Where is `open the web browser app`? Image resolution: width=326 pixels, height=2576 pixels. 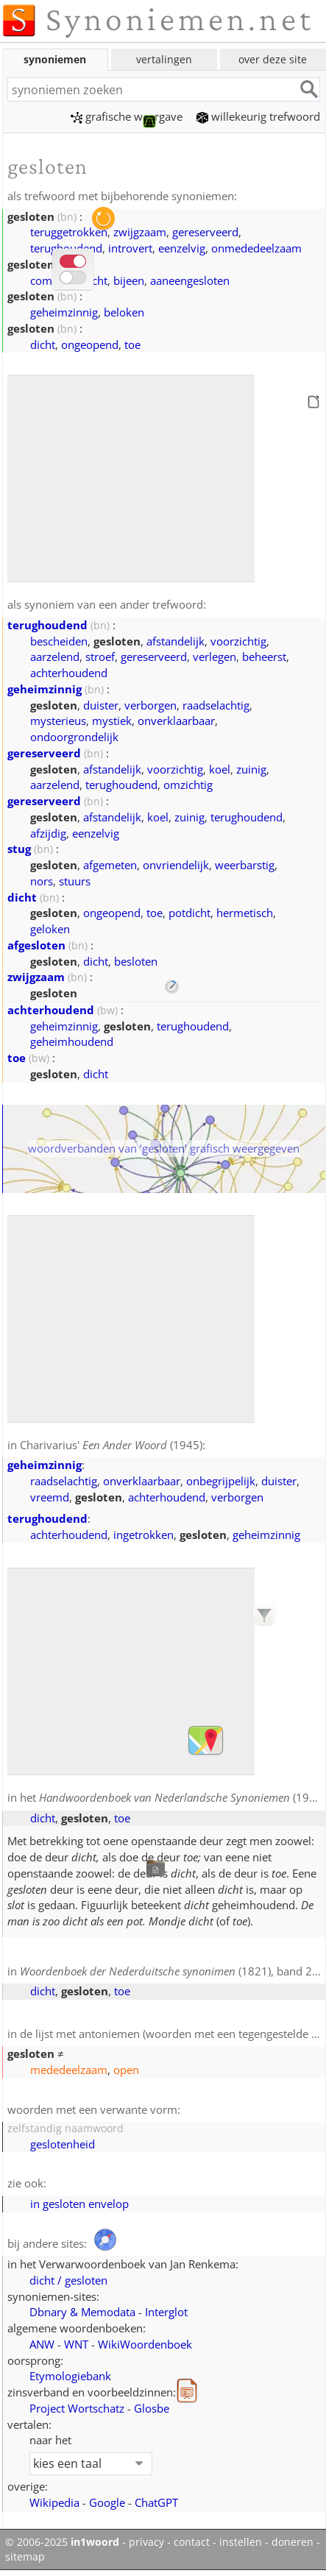
open the web browser app is located at coordinates (105, 2240).